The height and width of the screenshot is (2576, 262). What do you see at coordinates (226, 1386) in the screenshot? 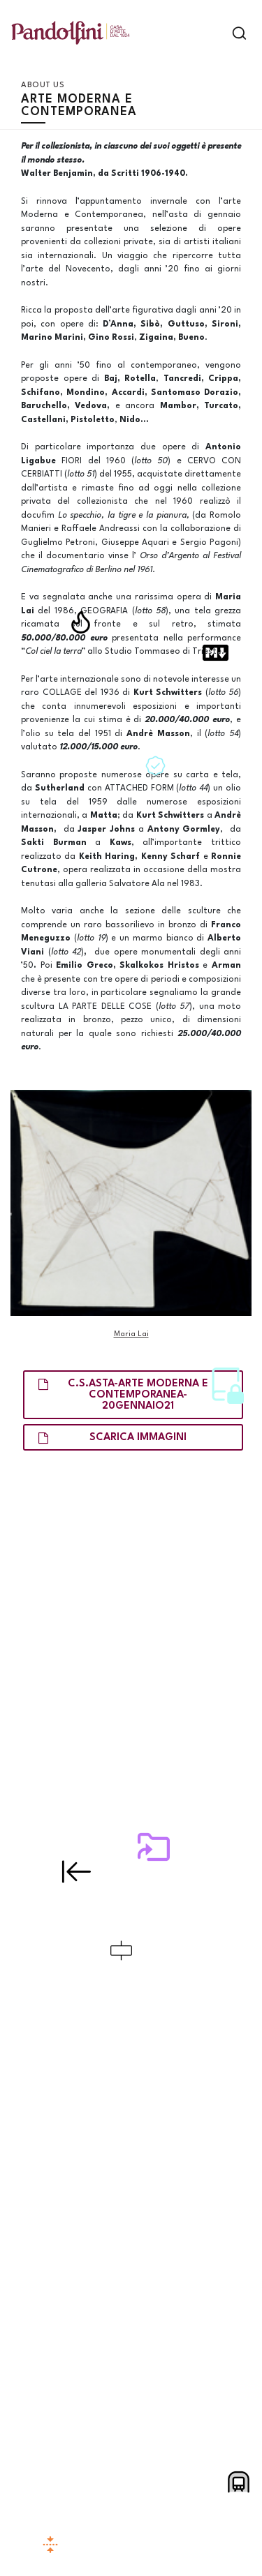
I see `indicates a private or locked repository` at bounding box center [226, 1386].